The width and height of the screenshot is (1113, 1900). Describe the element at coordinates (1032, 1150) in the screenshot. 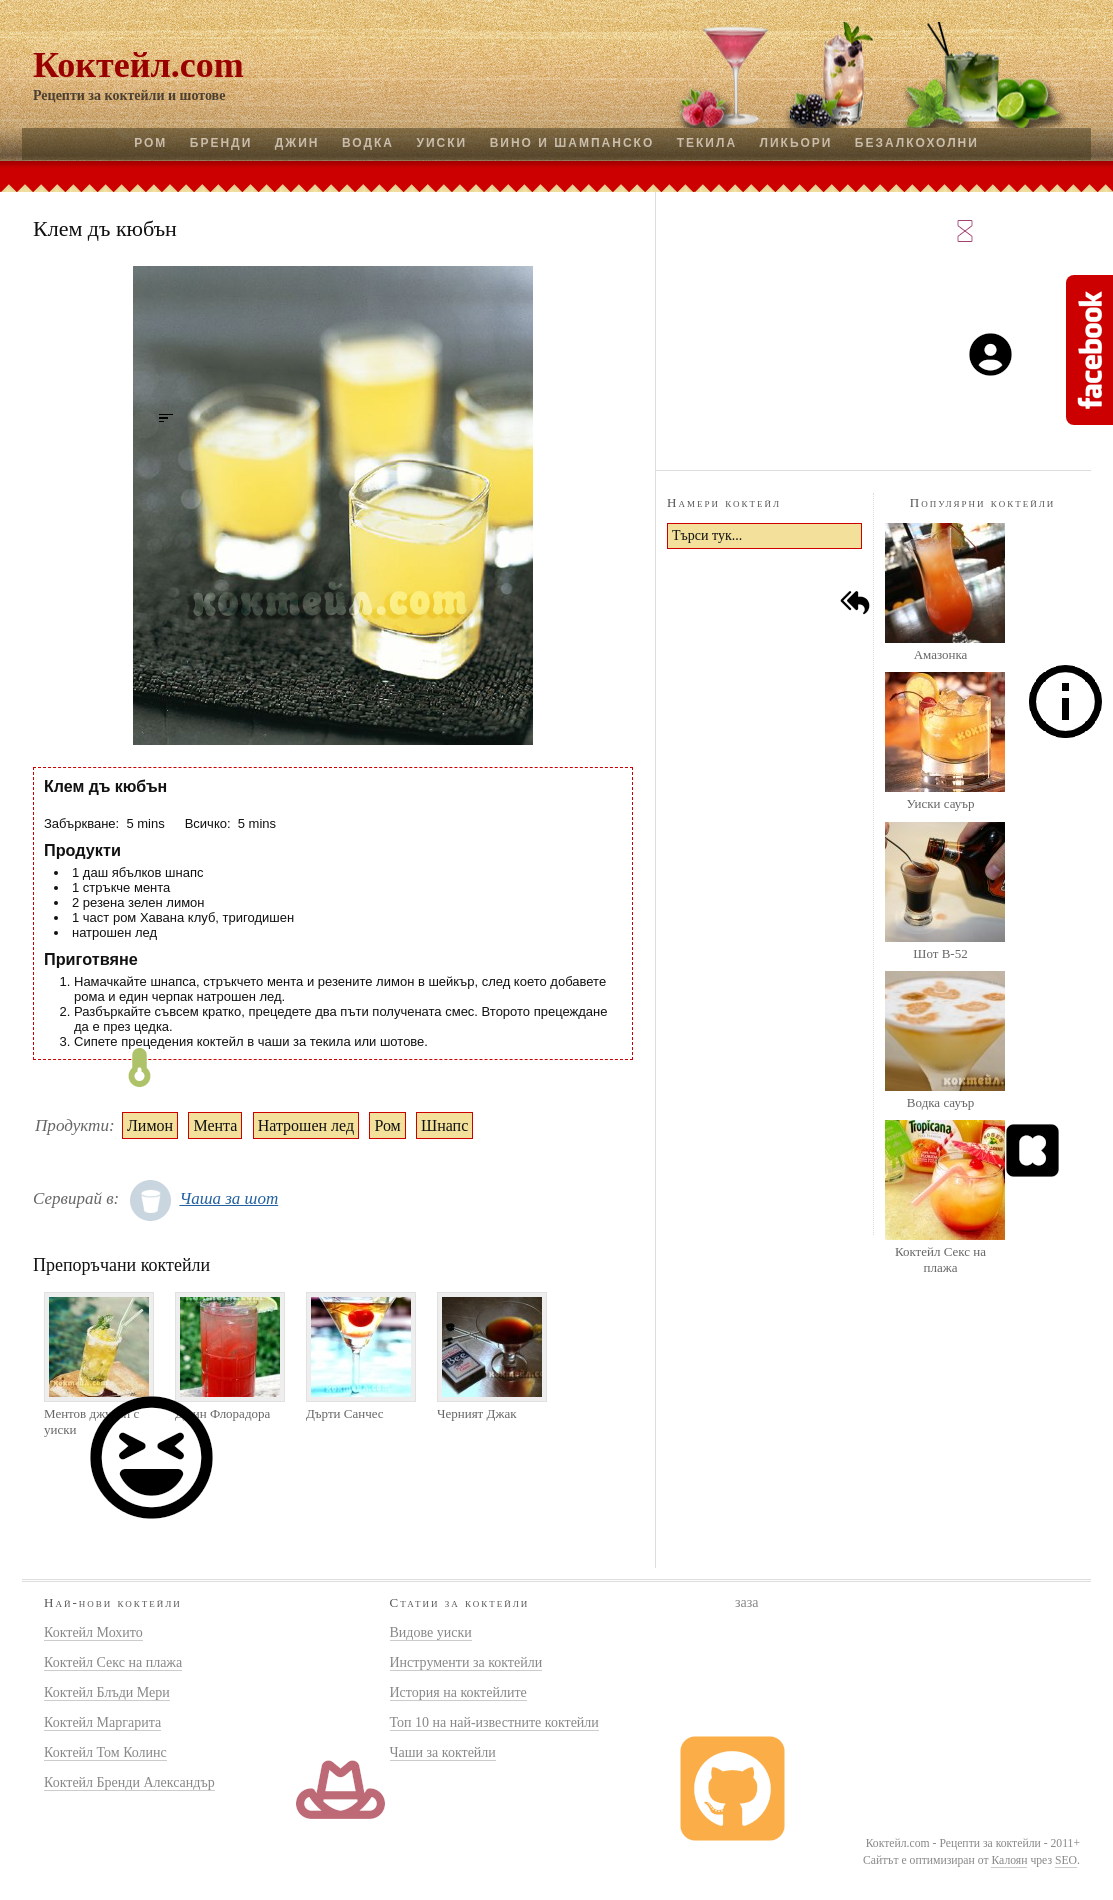

I see `visit kickstarter website or app` at that location.